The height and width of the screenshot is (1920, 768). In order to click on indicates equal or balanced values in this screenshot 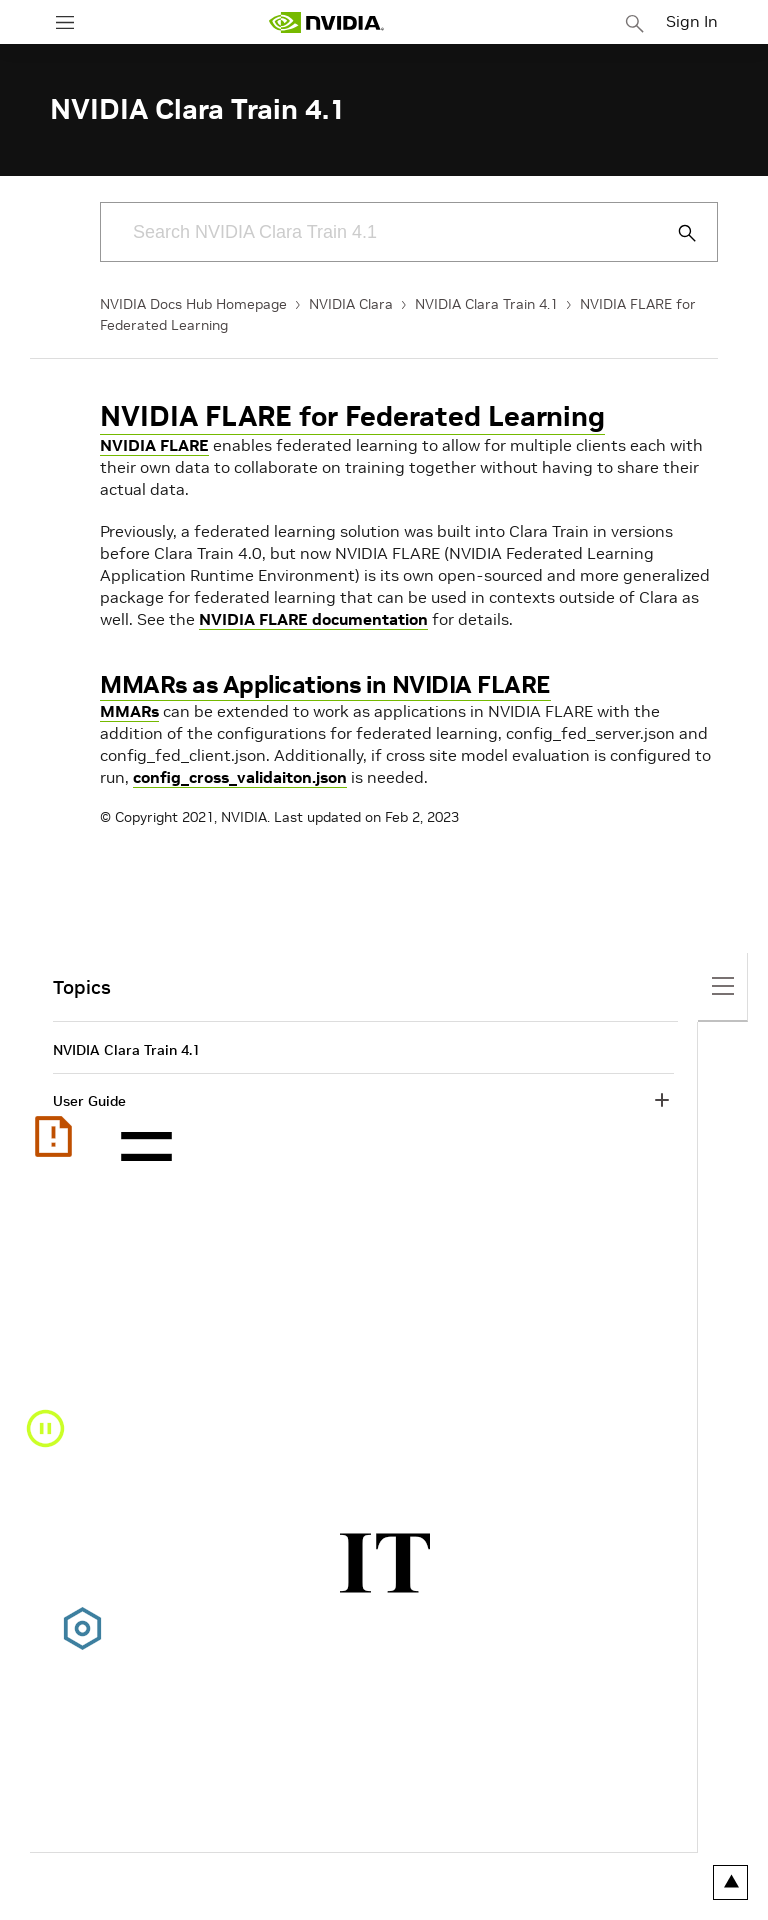, I will do `click(146, 1146)`.